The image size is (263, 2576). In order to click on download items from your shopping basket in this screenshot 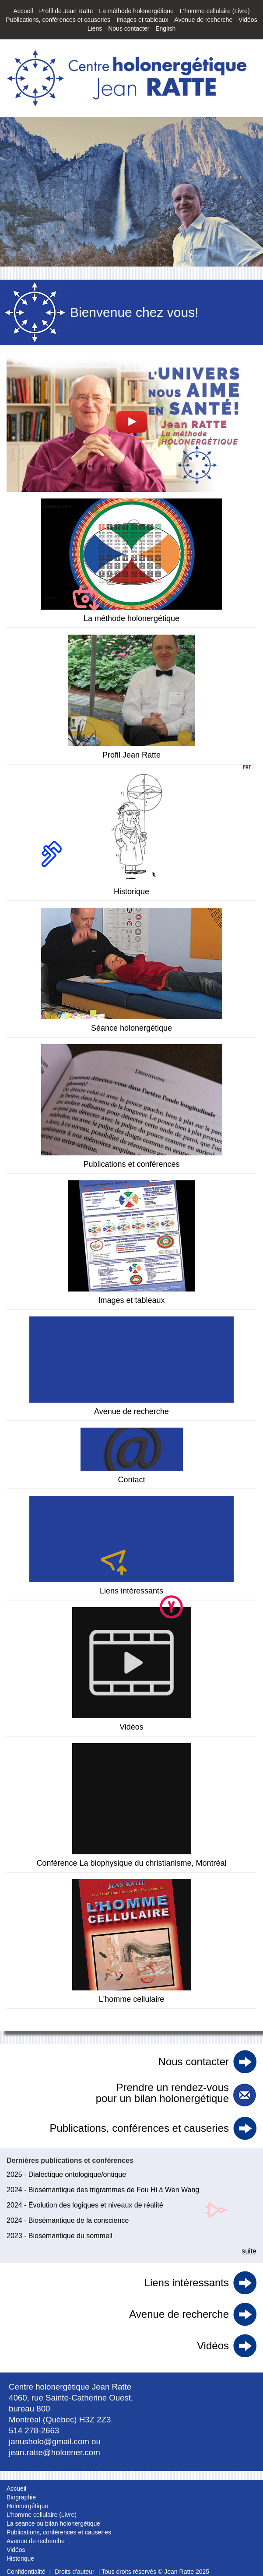, I will do `click(85, 597)`.